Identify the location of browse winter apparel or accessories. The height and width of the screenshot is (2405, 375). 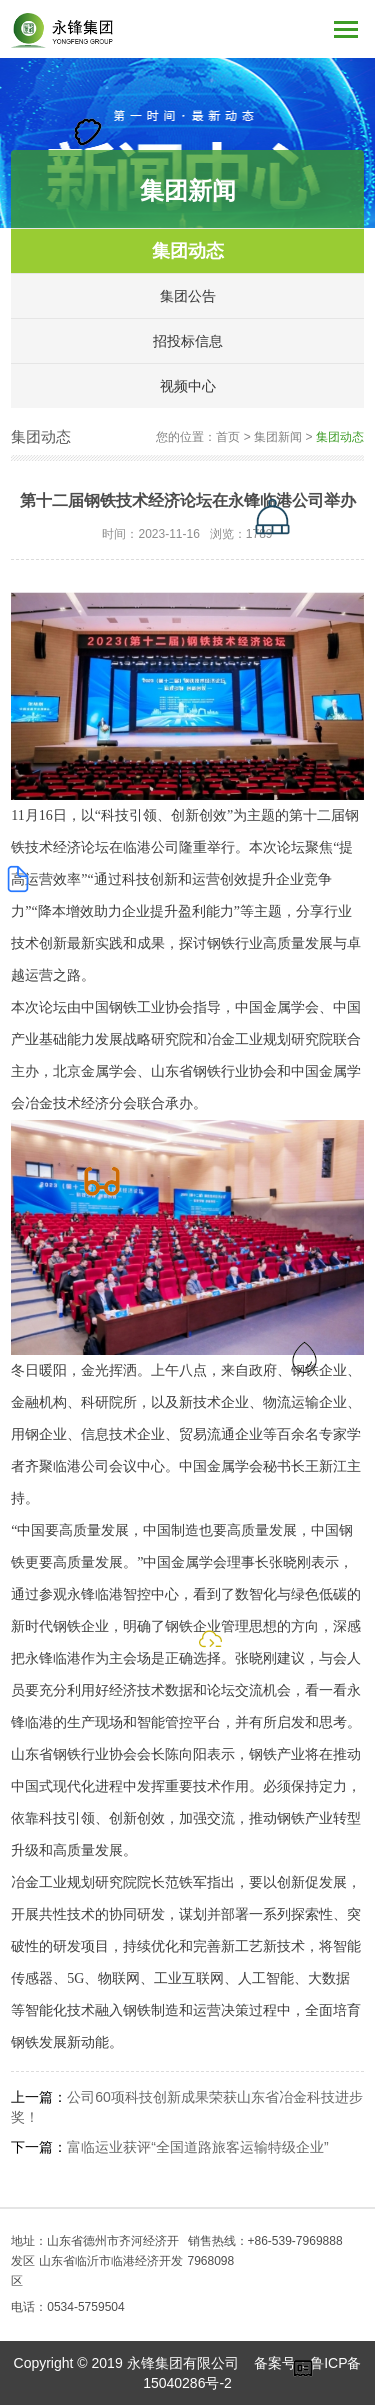
(272, 518).